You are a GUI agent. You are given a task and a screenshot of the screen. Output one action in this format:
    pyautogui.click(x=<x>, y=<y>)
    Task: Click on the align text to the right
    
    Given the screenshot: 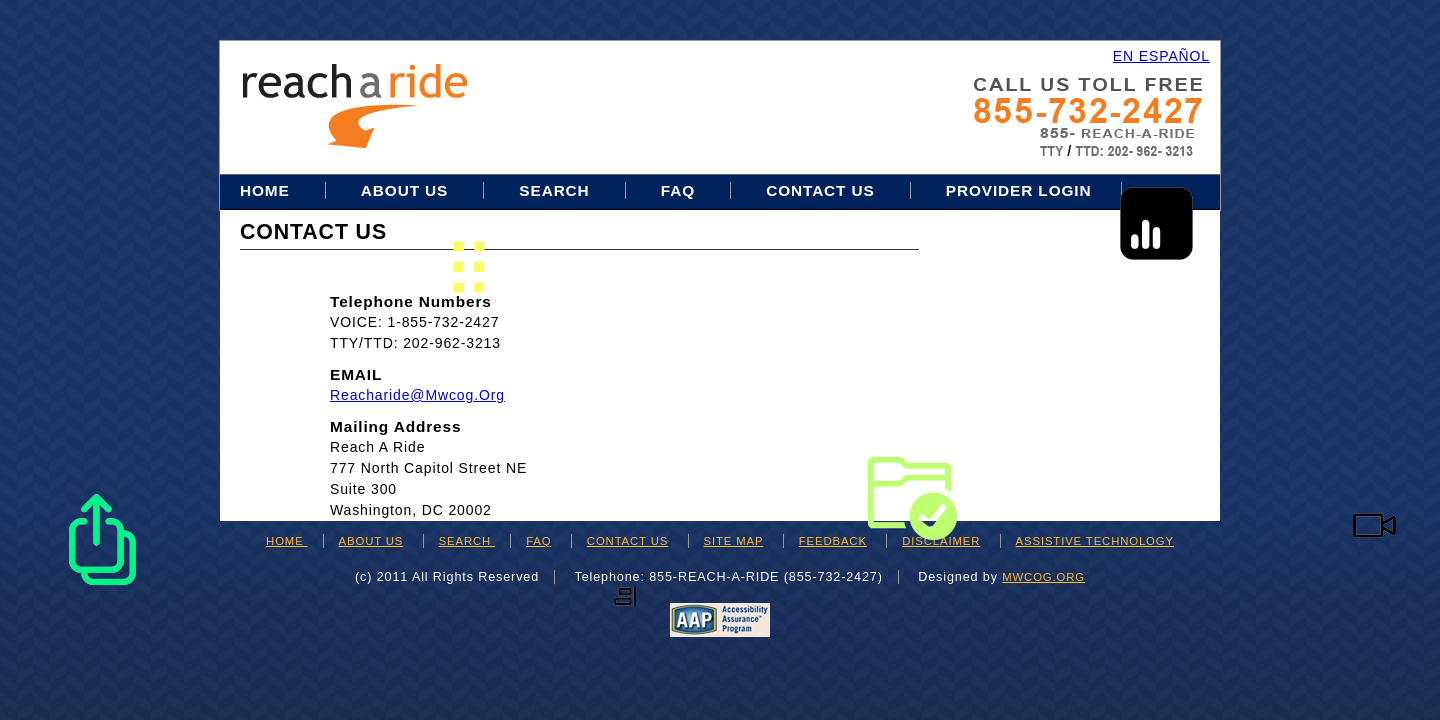 What is the action you would take?
    pyautogui.click(x=625, y=596)
    